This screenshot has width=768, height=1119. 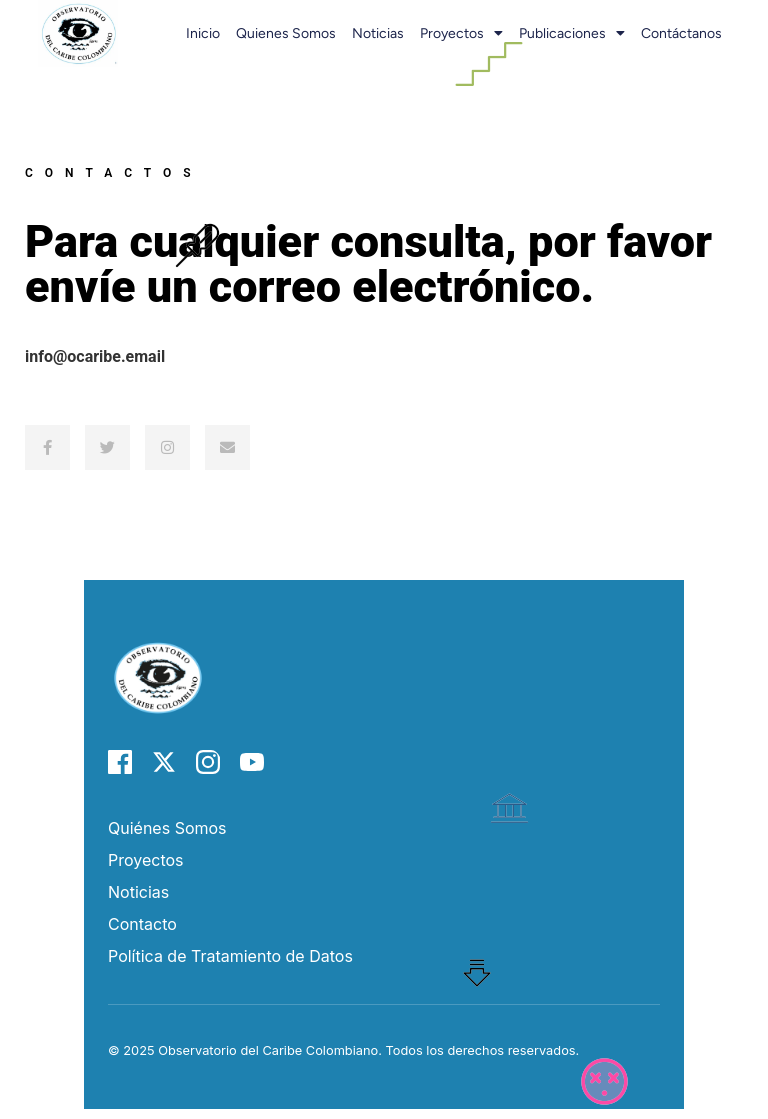 I want to click on indicates an error or failed action, so click(x=604, y=1081).